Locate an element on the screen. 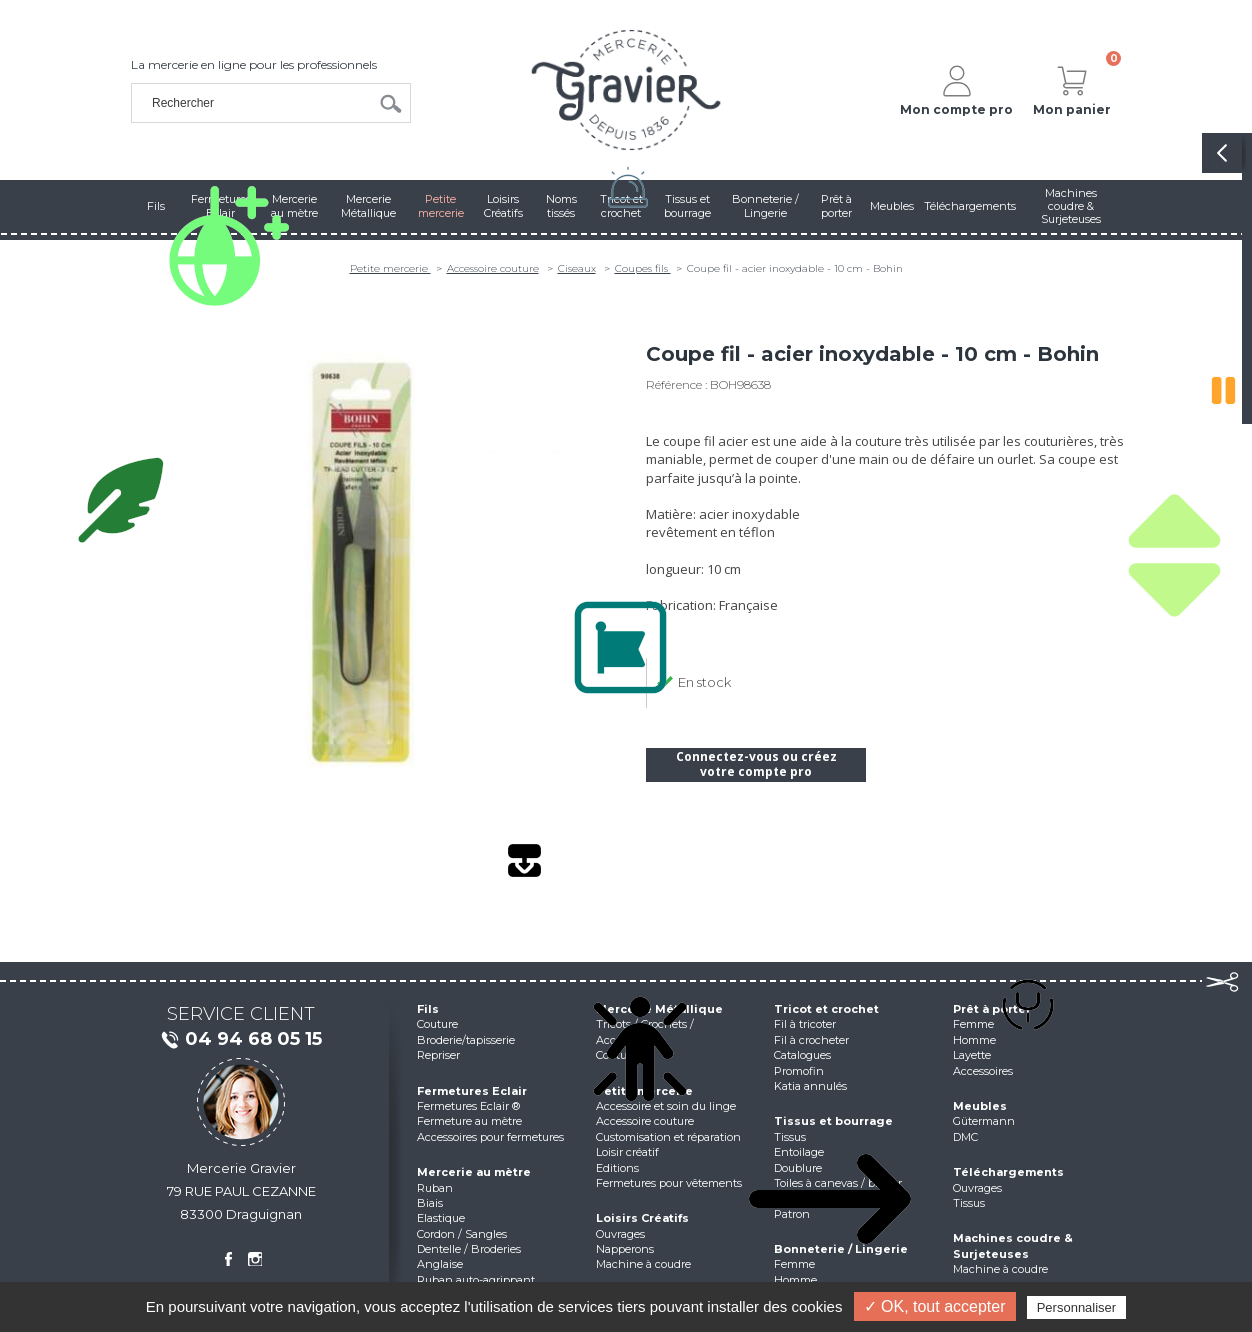  pause media playback is located at coordinates (1223, 390).